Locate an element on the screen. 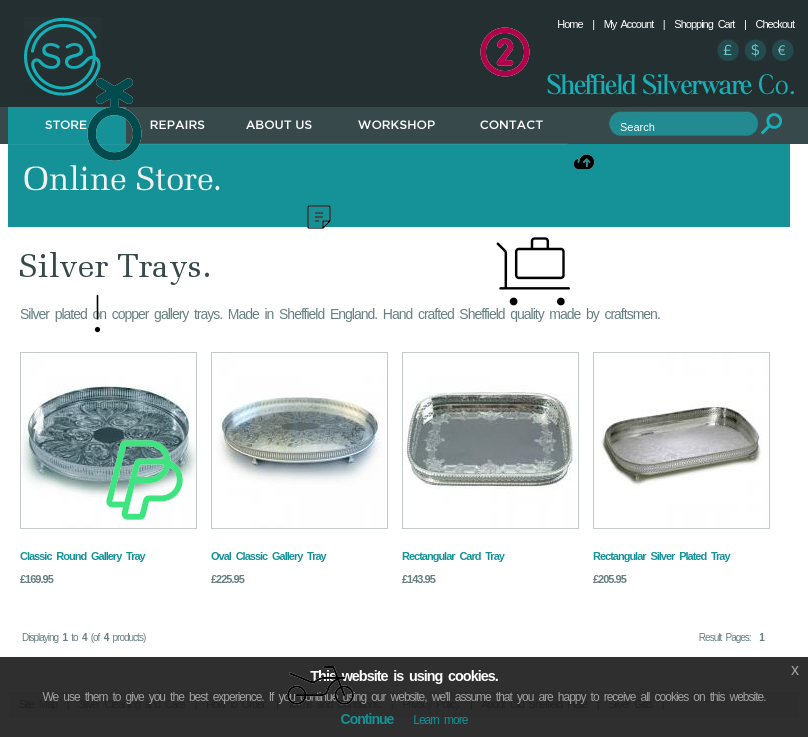  pay with PayPal is located at coordinates (143, 480).